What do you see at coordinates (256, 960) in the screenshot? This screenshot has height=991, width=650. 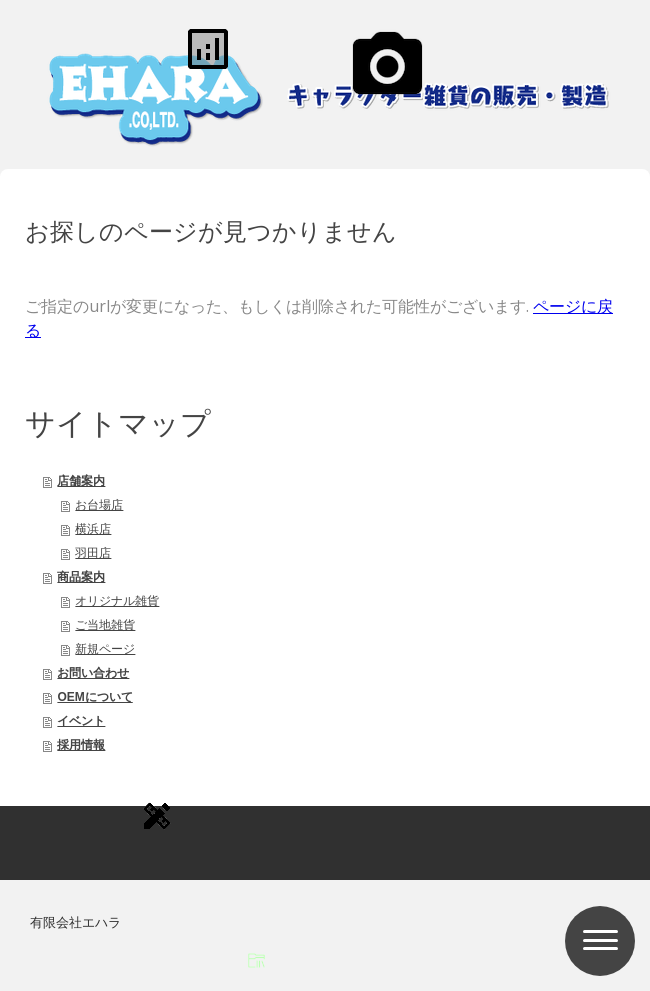 I see `open the library folder` at bounding box center [256, 960].